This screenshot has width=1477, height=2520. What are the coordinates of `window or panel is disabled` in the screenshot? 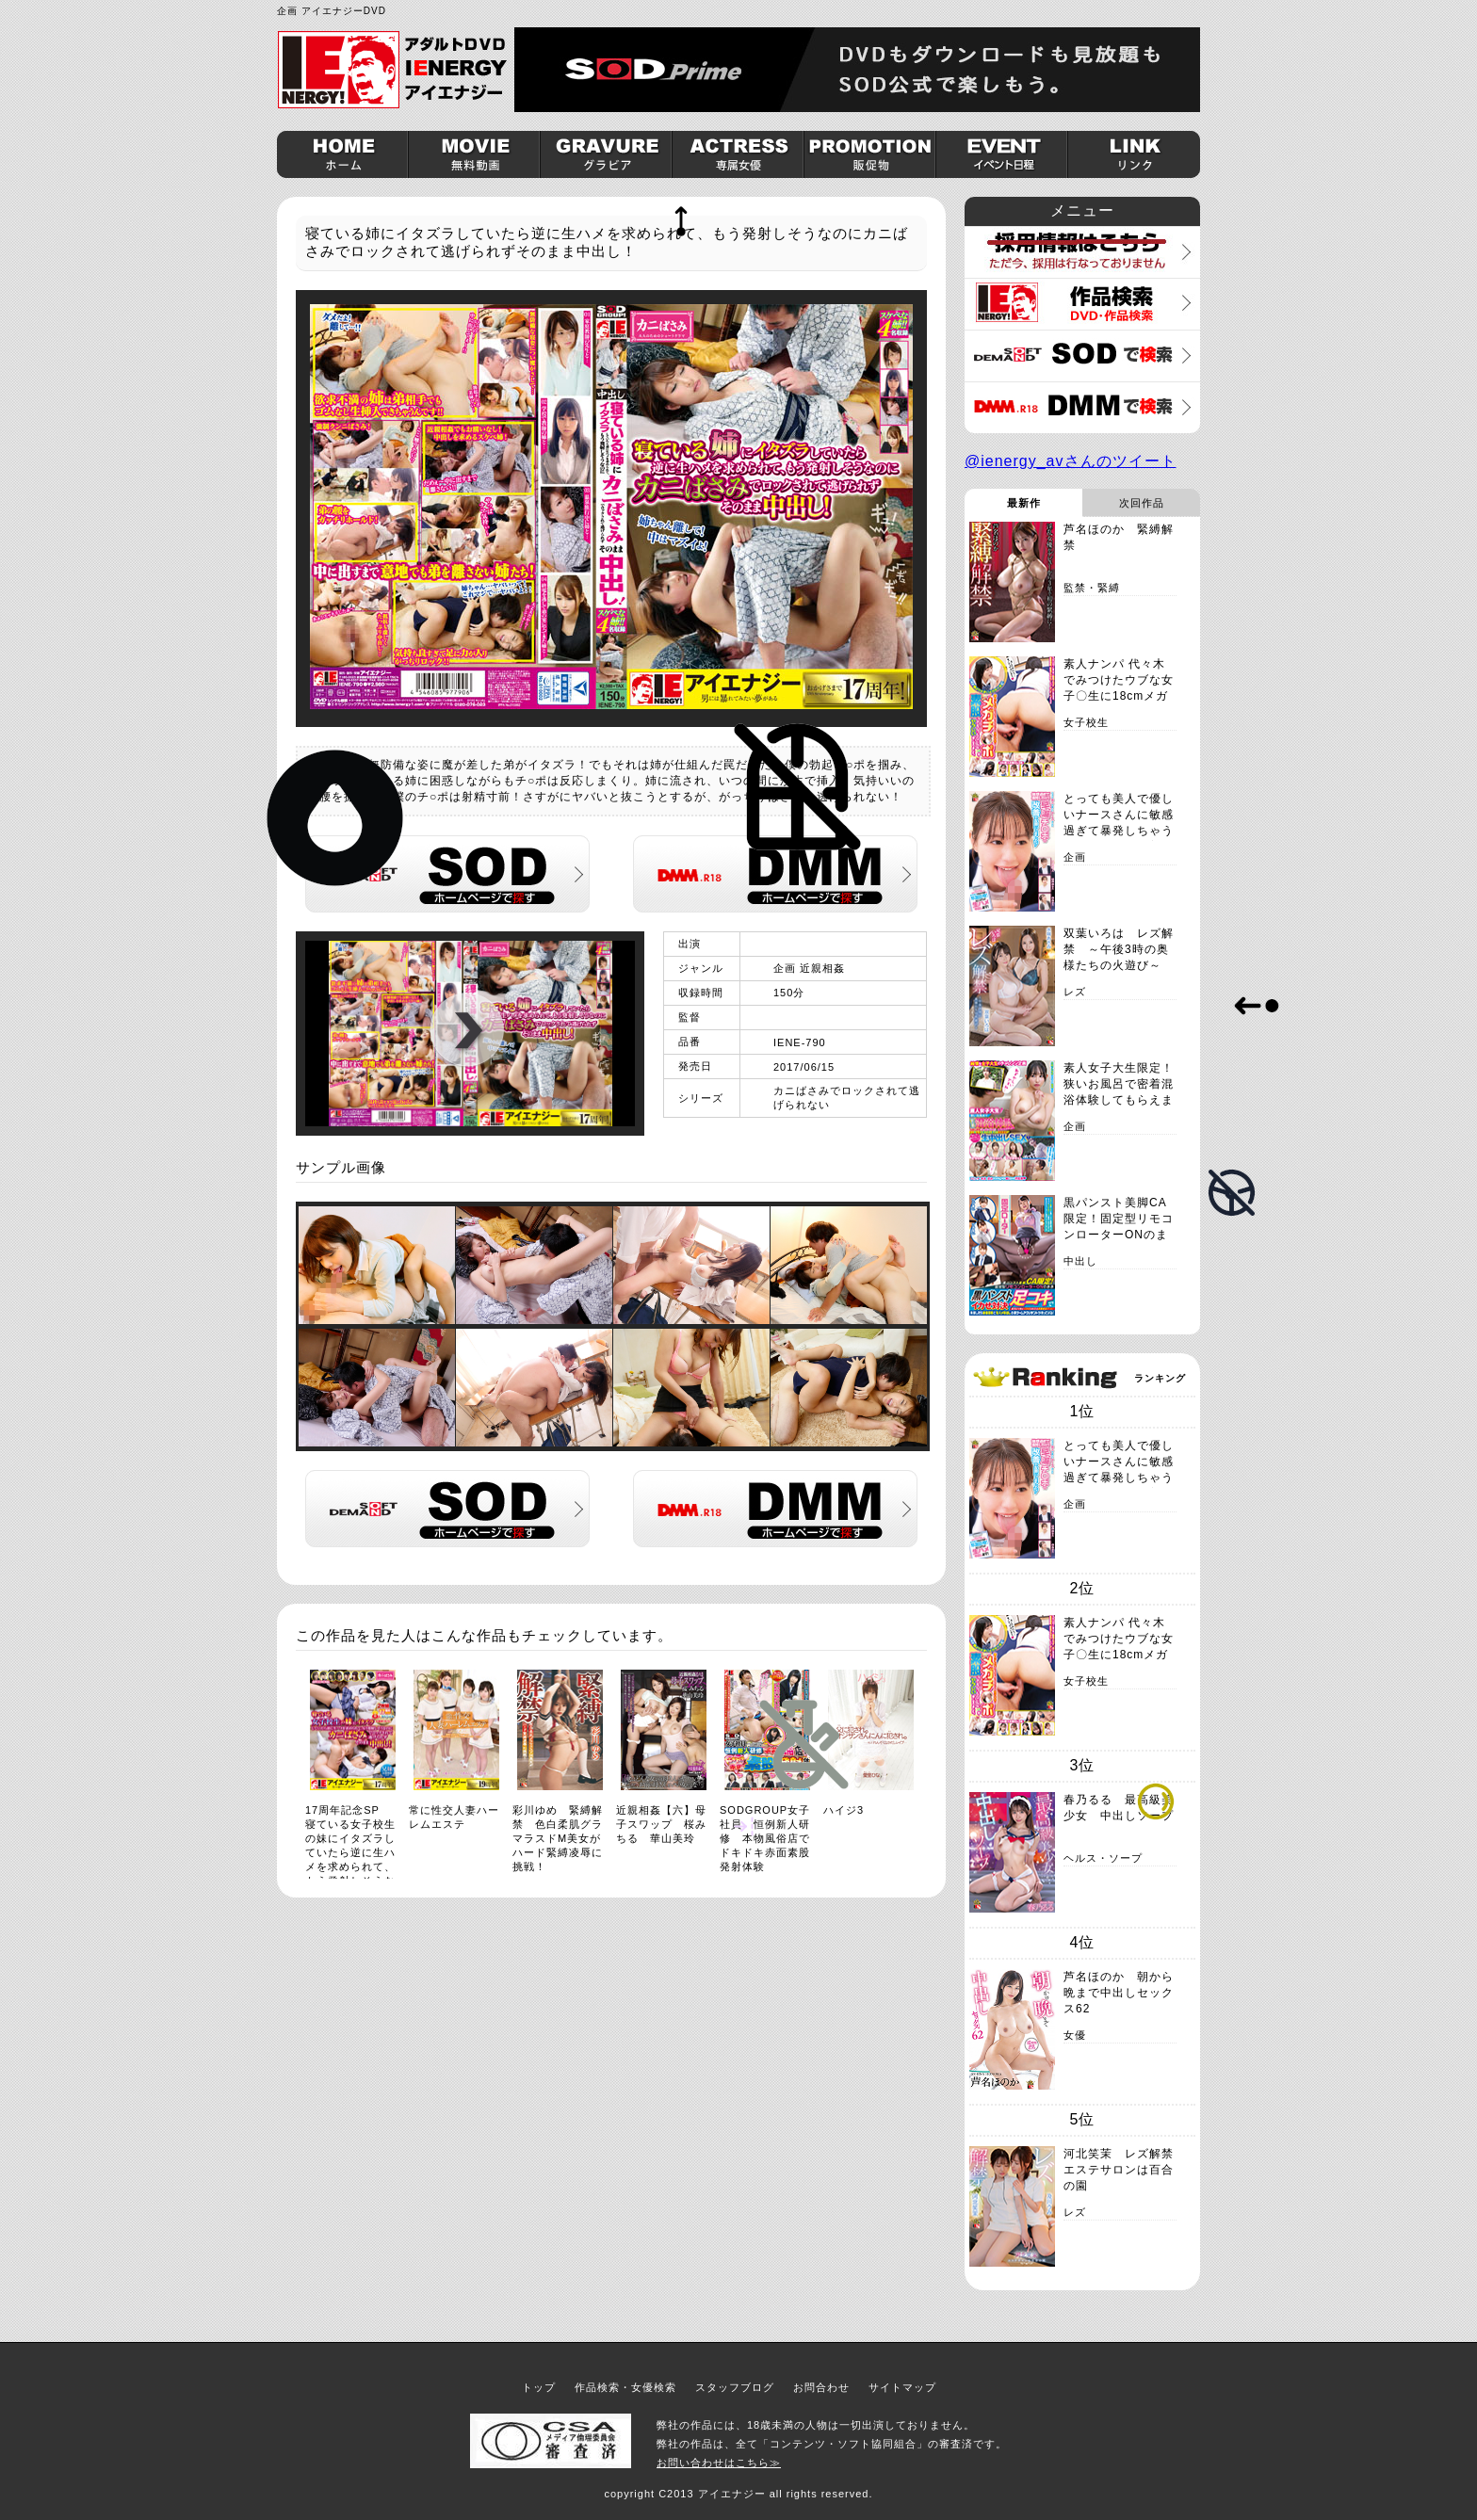 It's located at (797, 786).